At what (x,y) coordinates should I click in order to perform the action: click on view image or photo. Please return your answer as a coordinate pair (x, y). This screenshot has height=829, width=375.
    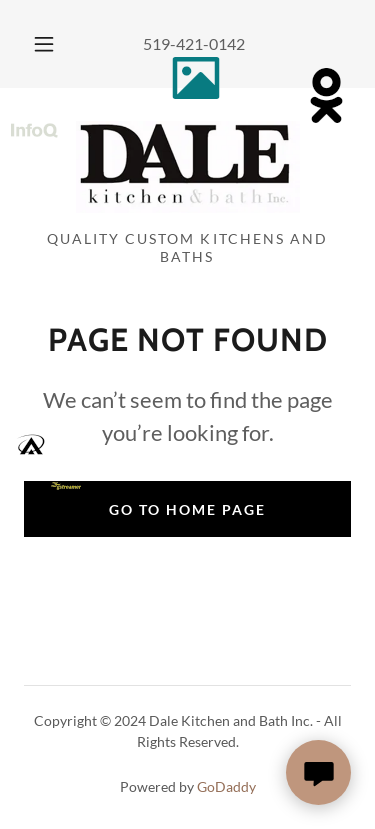
    Looking at the image, I should click on (196, 78).